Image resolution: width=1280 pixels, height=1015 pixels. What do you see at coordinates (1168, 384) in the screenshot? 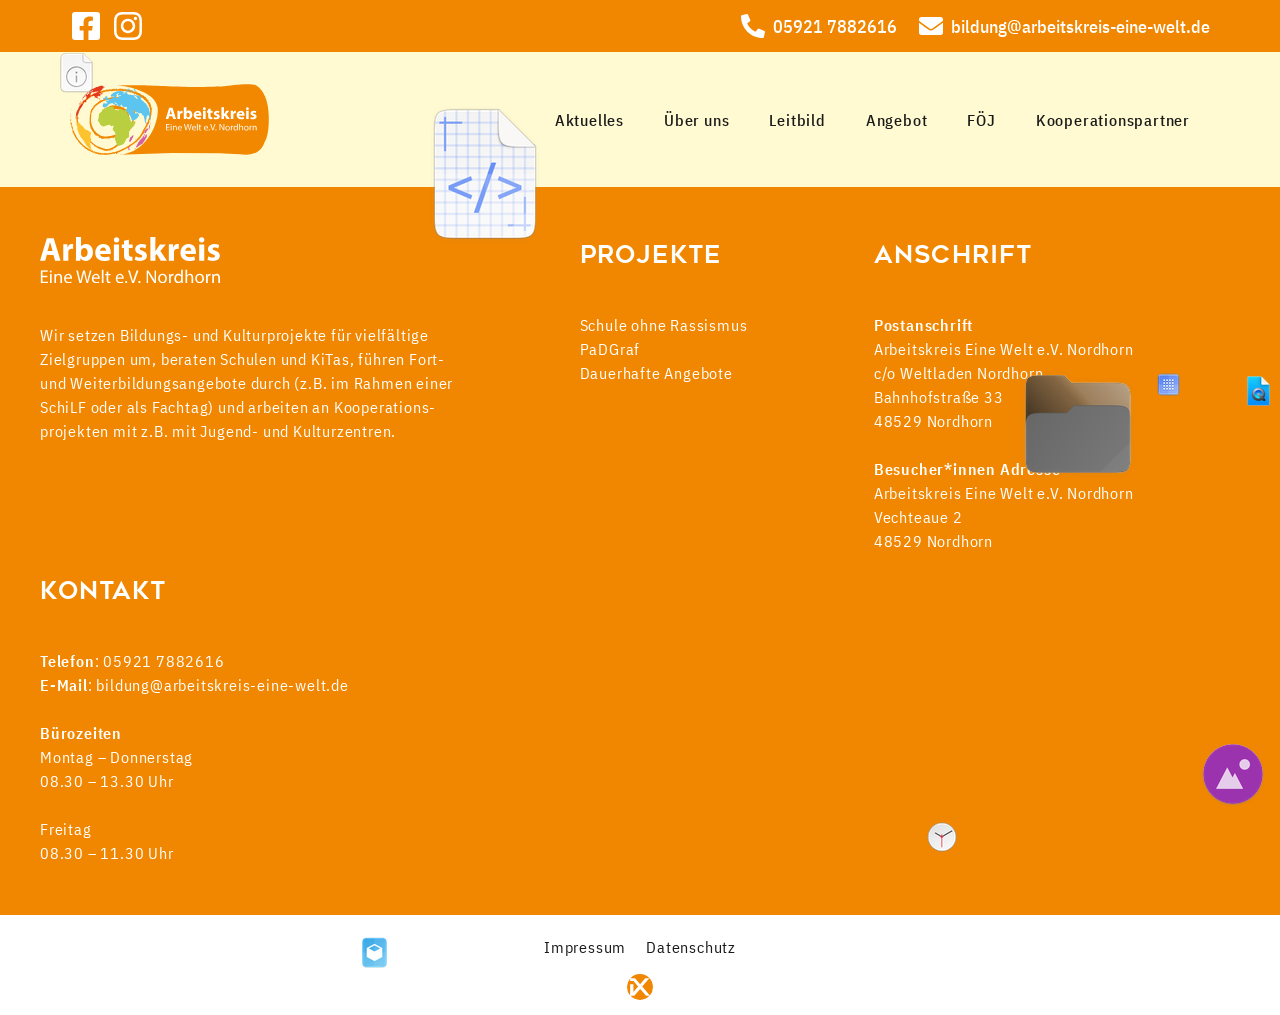
I see `view other applications` at bounding box center [1168, 384].